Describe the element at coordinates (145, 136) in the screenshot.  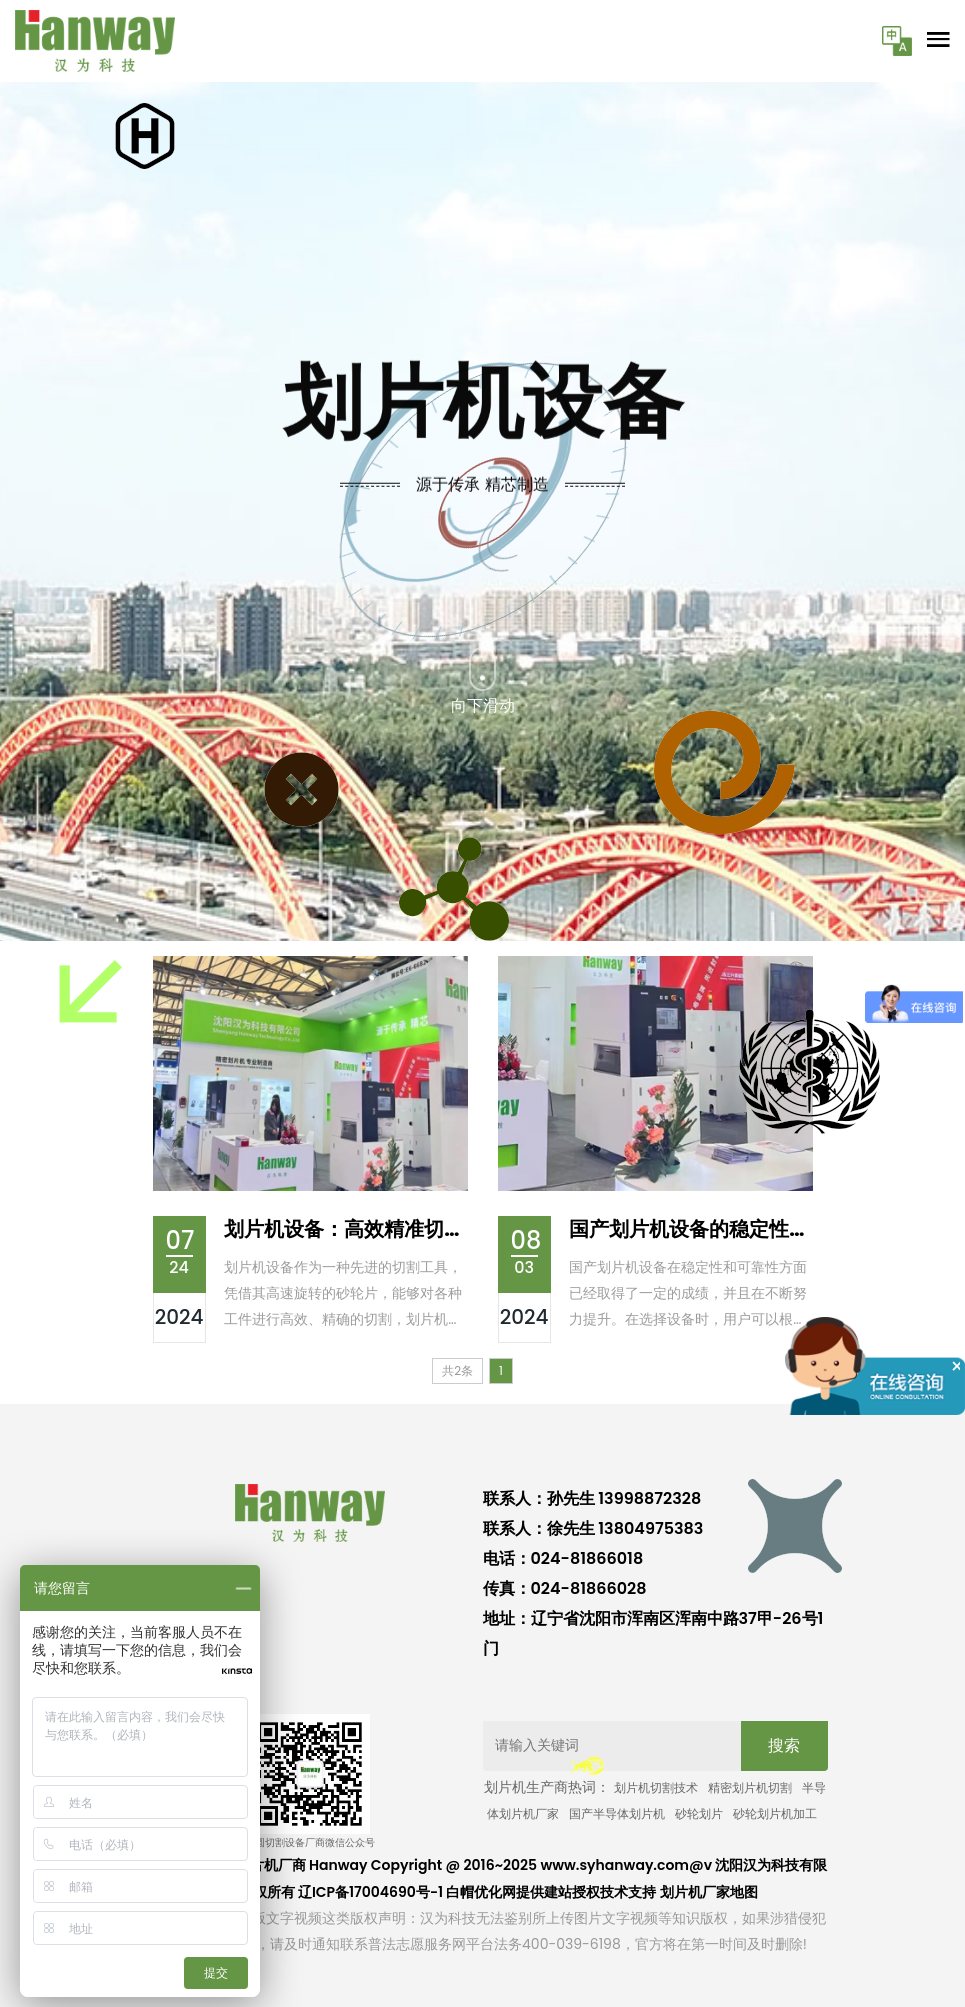
I see `Hugo static site generator logo` at that location.